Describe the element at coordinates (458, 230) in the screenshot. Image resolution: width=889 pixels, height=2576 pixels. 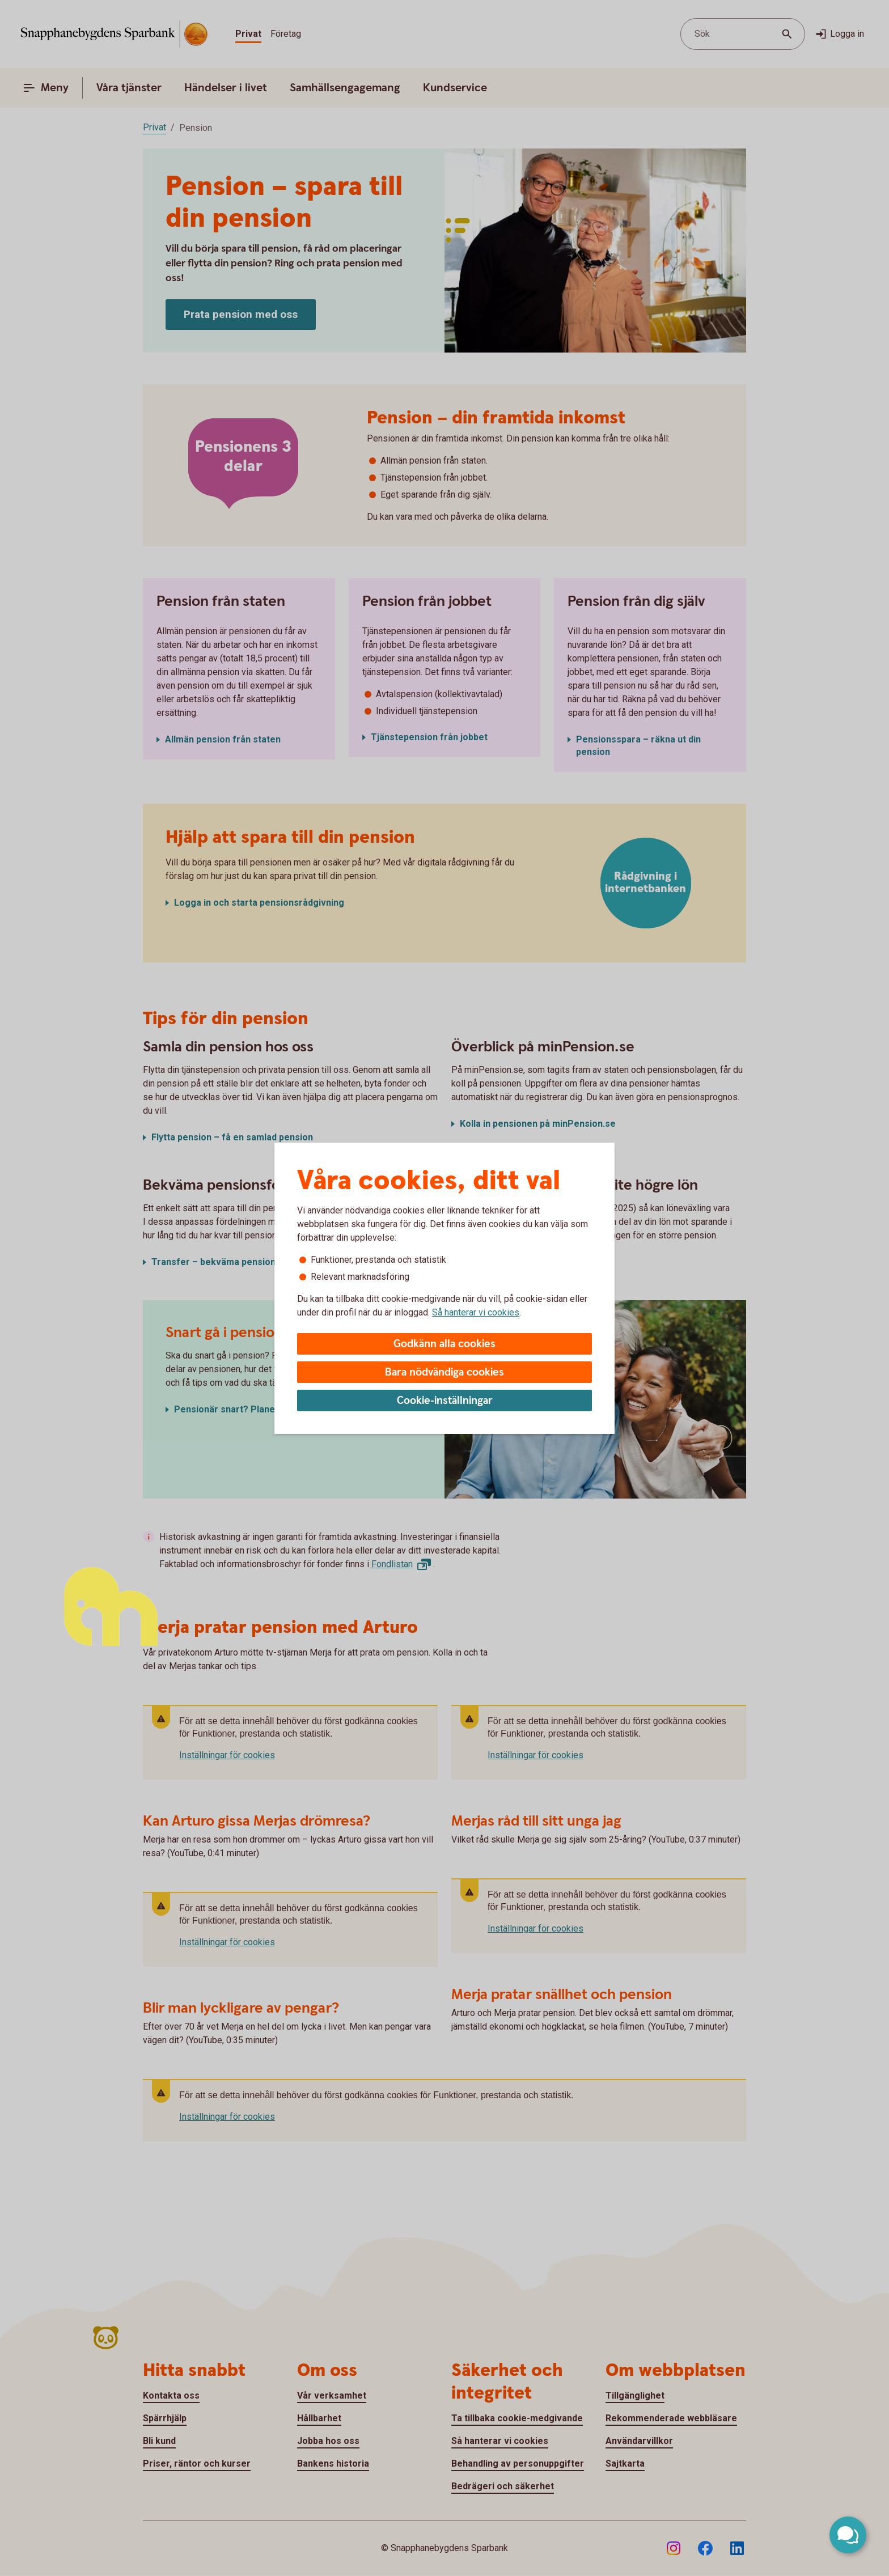
I see `codefactor code review service logo` at that location.